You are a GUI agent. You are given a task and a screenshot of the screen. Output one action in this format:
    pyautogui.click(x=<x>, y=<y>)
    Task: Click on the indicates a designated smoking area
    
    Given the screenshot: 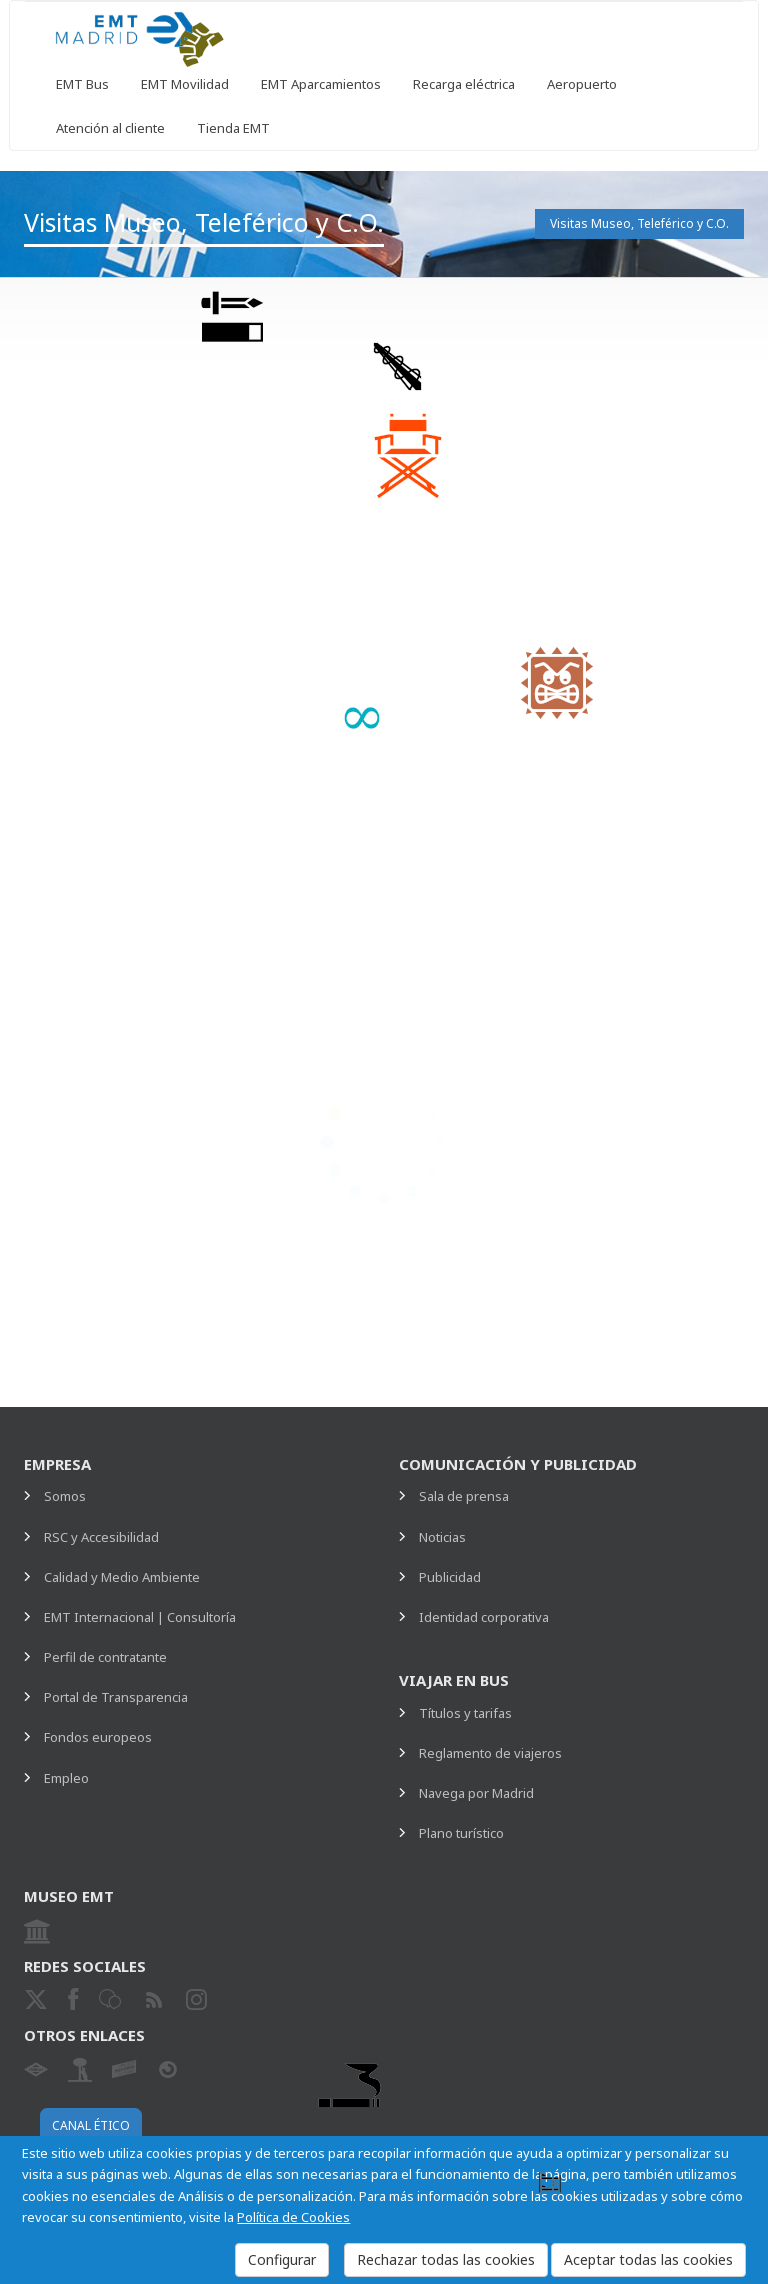 What is the action you would take?
    pyautogui.click(x=349, y=2093)
    